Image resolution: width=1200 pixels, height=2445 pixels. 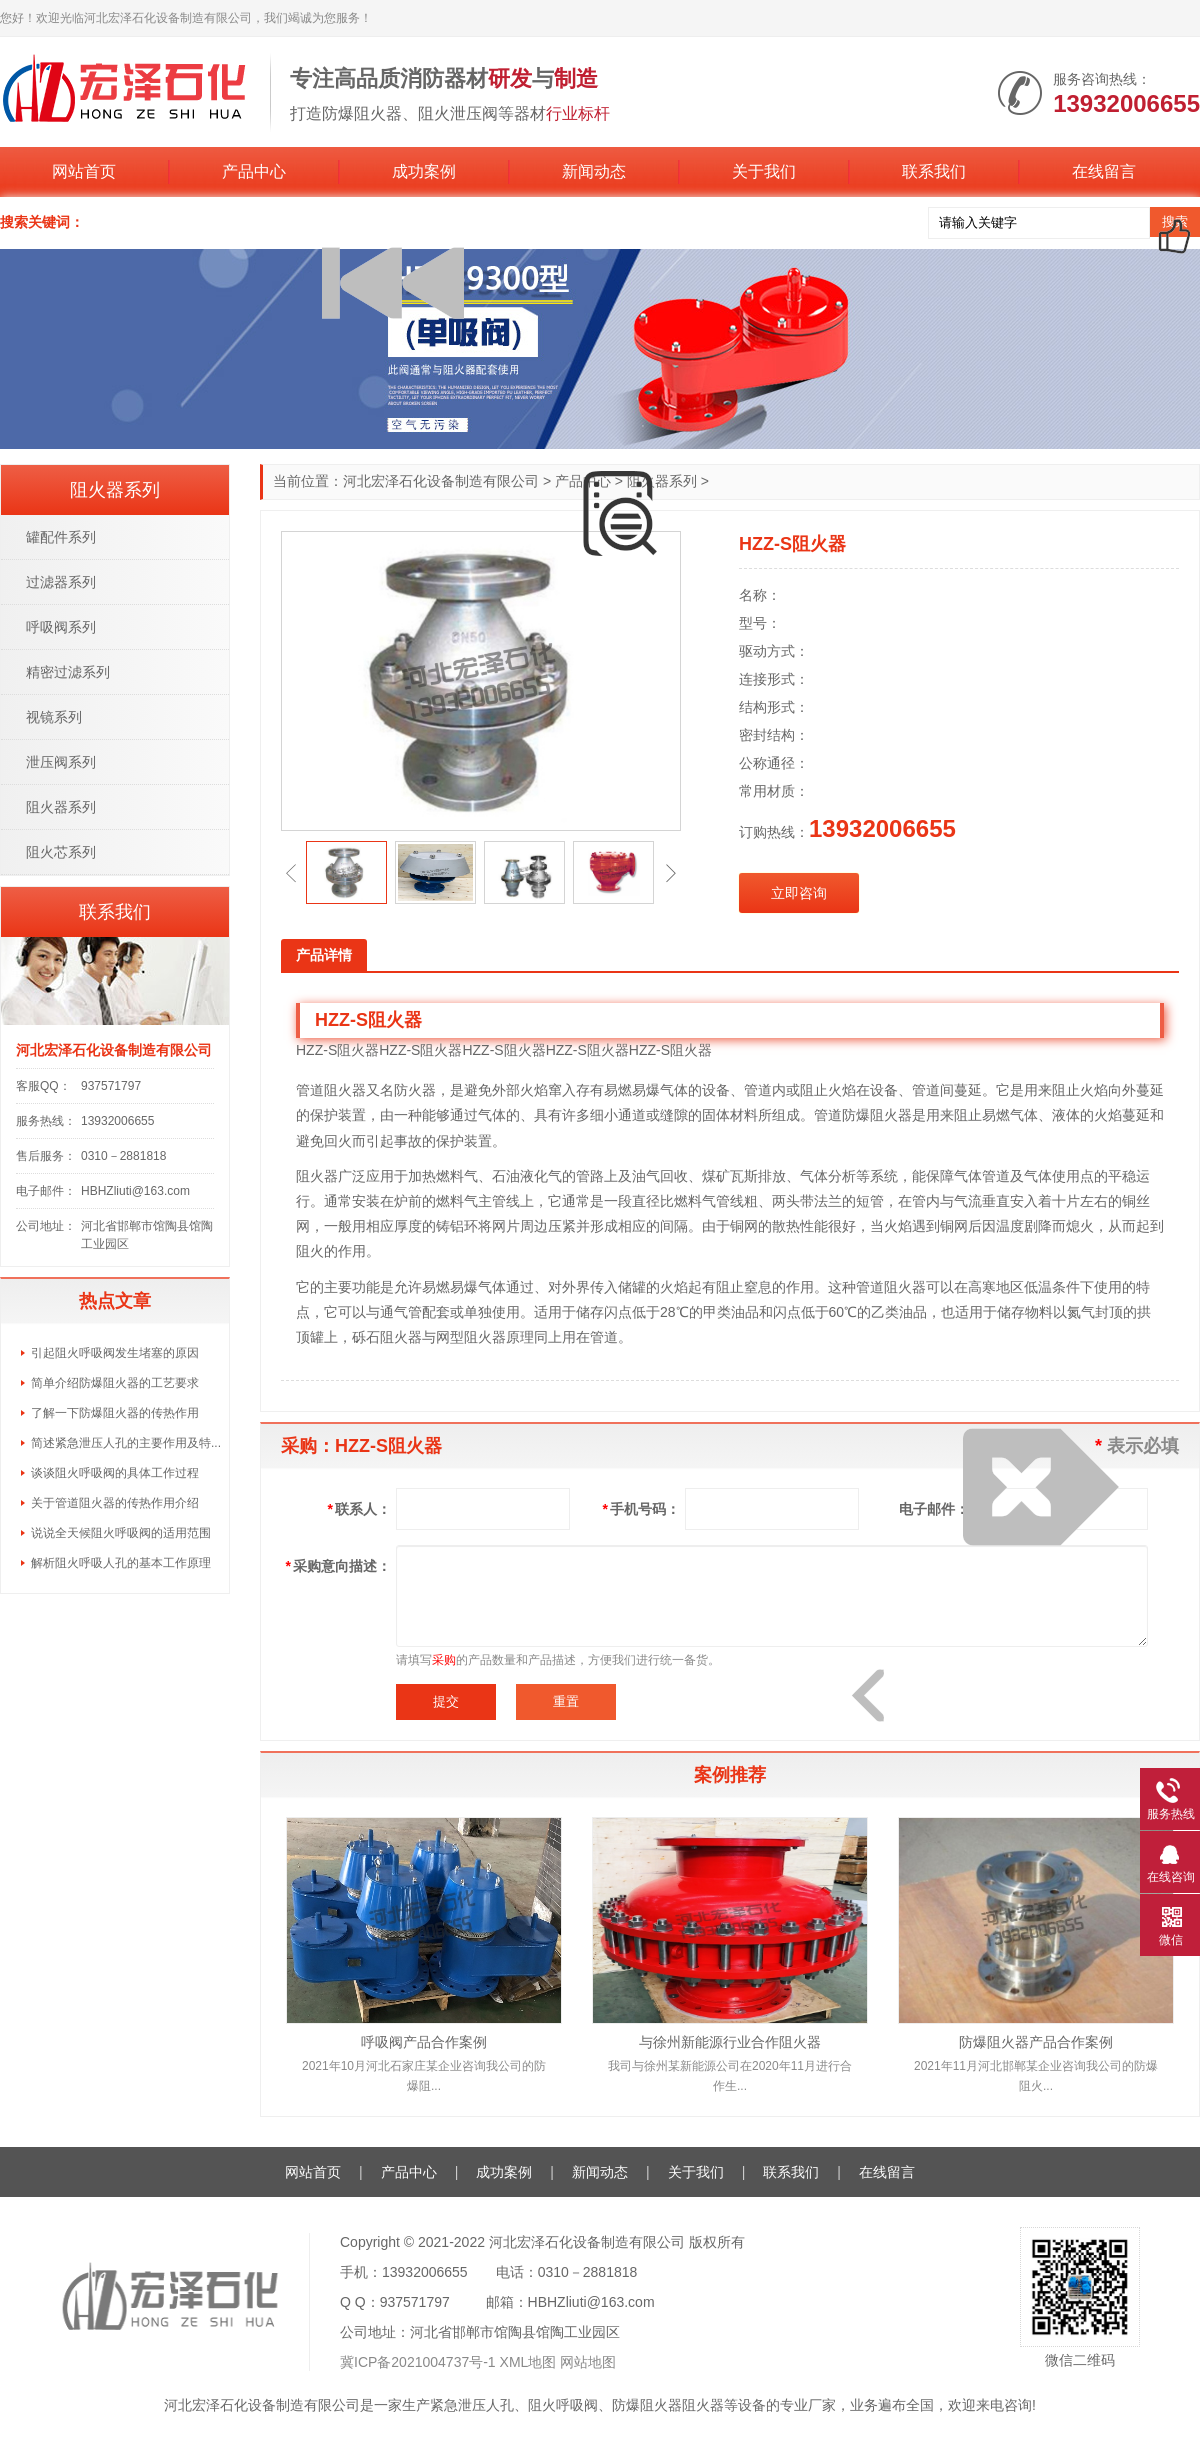 What do you see at coordinates (1041, 1487) in the screenshot?
I see `clear text input field (right-to-left layout)` at bounding box center [1041, 1487].